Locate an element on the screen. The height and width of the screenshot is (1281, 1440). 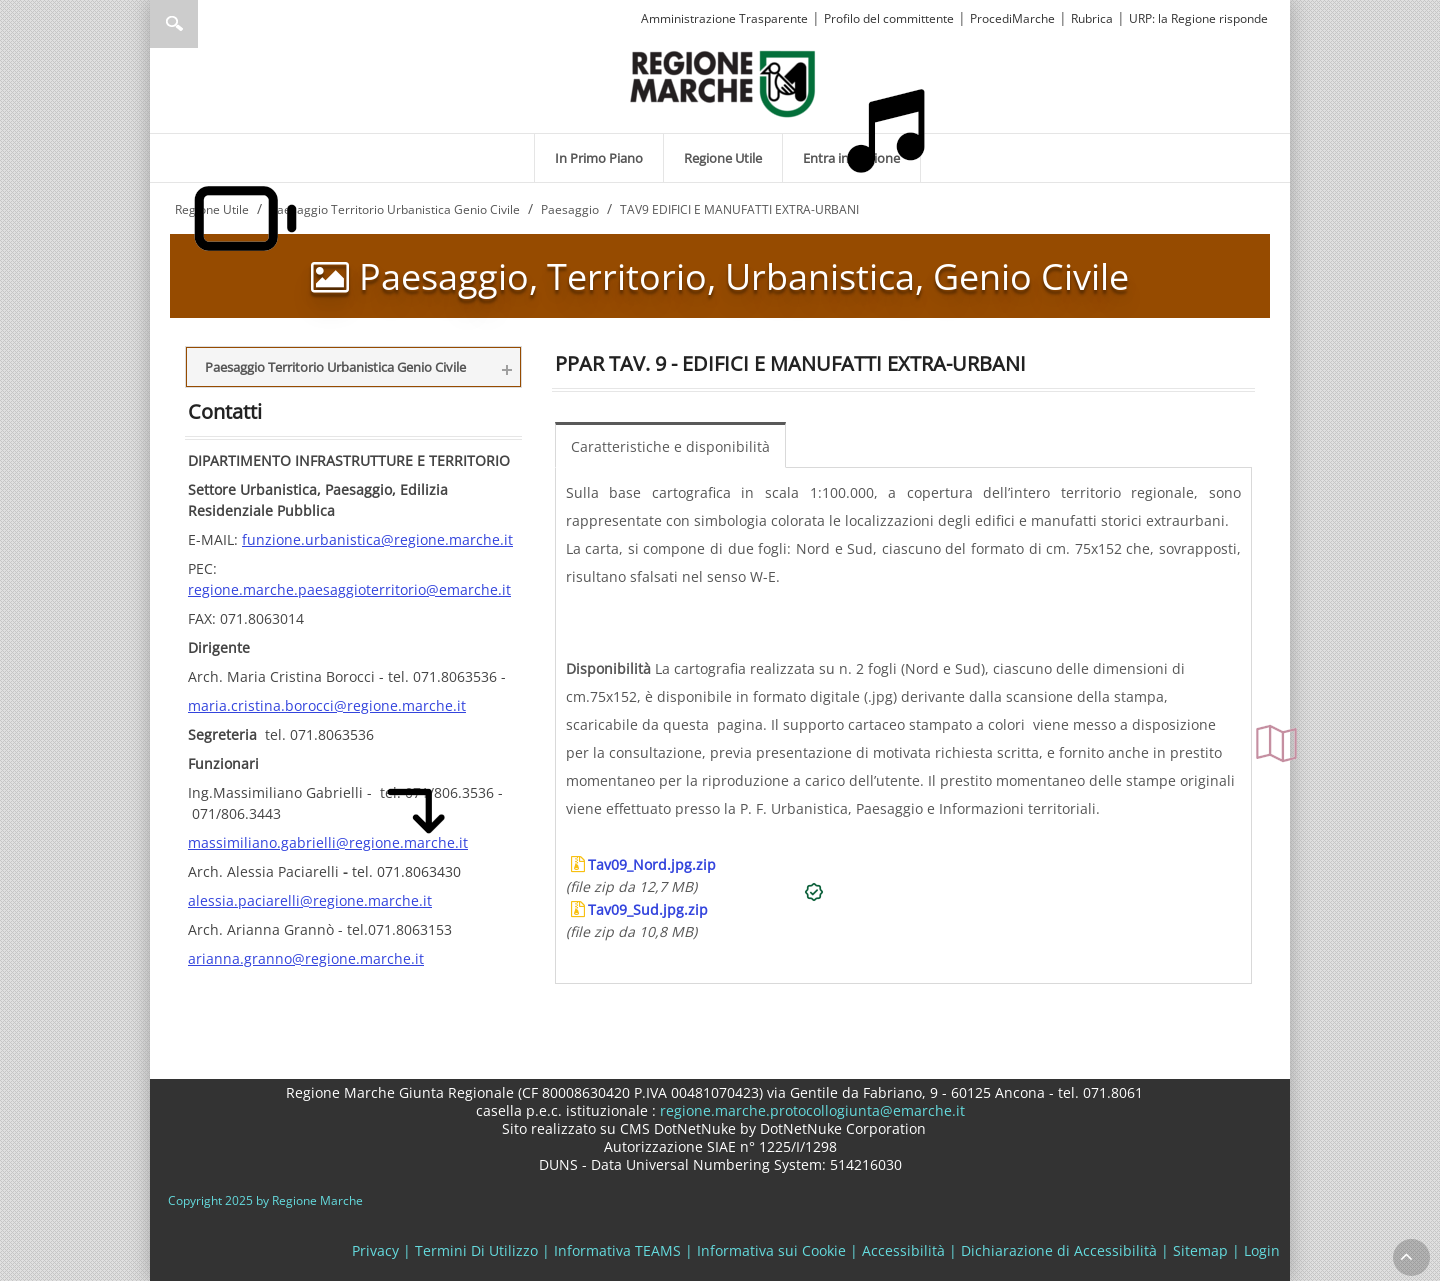
move content right then down is located at coordinates (416, 809).